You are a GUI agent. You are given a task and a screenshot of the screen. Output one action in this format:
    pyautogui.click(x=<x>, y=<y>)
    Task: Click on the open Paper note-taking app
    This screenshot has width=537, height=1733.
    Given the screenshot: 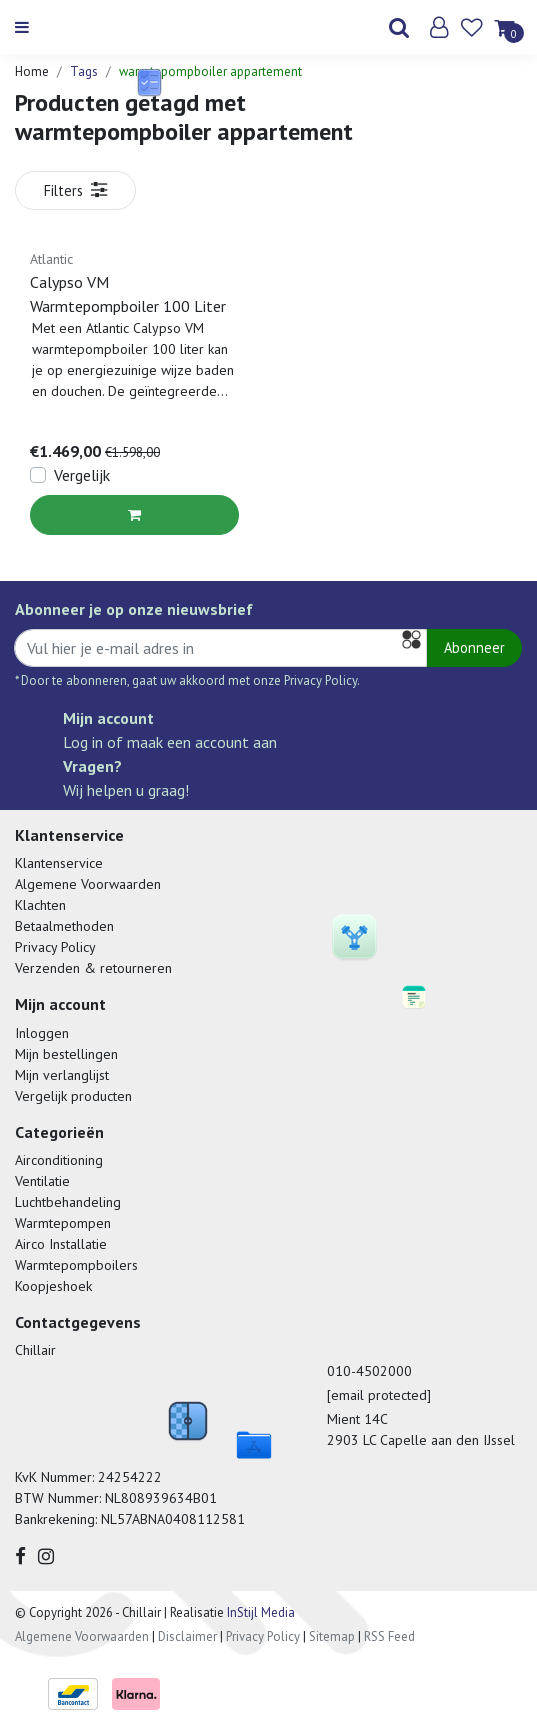 What is the action you would take?
    pyautogui.click(x=414, y=997)
    